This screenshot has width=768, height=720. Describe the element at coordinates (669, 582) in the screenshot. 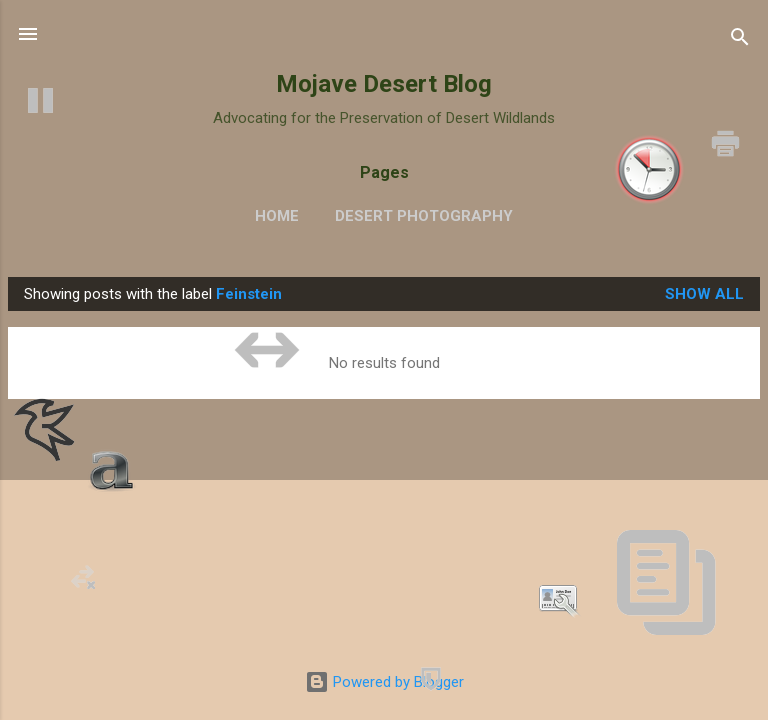

I see `view documents or files` at that location.